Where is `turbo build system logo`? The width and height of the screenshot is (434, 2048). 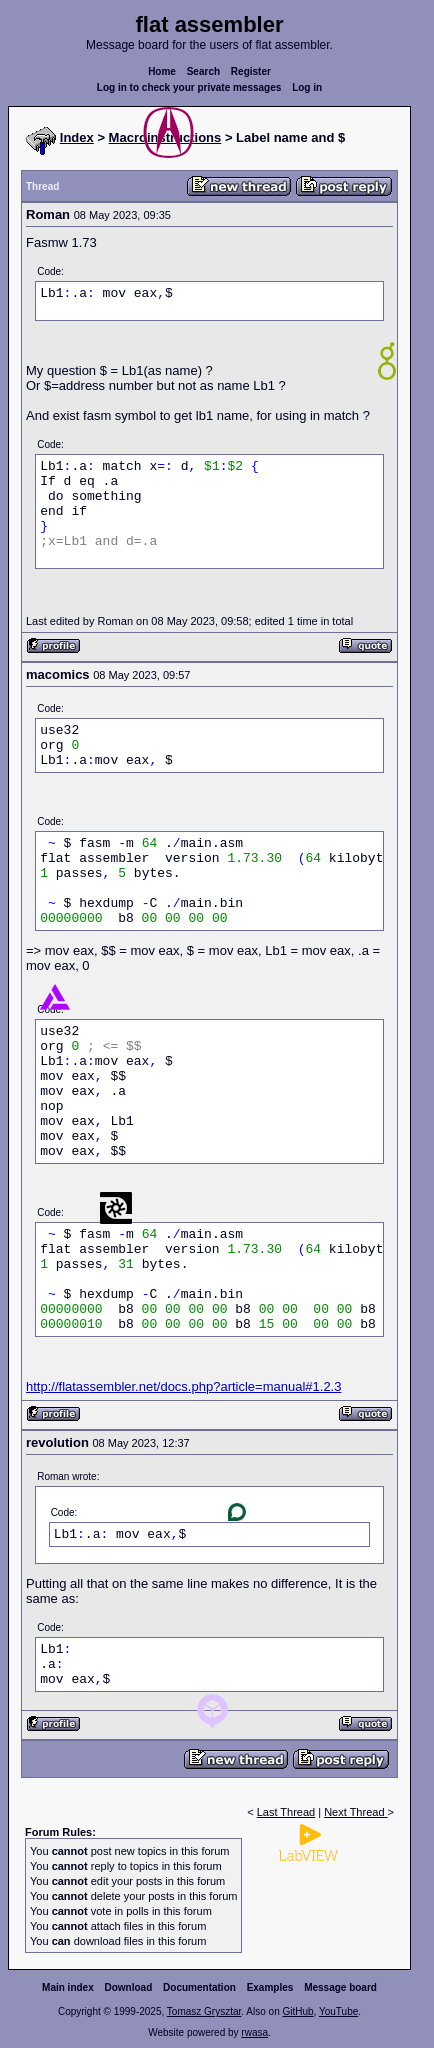 turbo build system logo is located at coordinates (116, 1208).